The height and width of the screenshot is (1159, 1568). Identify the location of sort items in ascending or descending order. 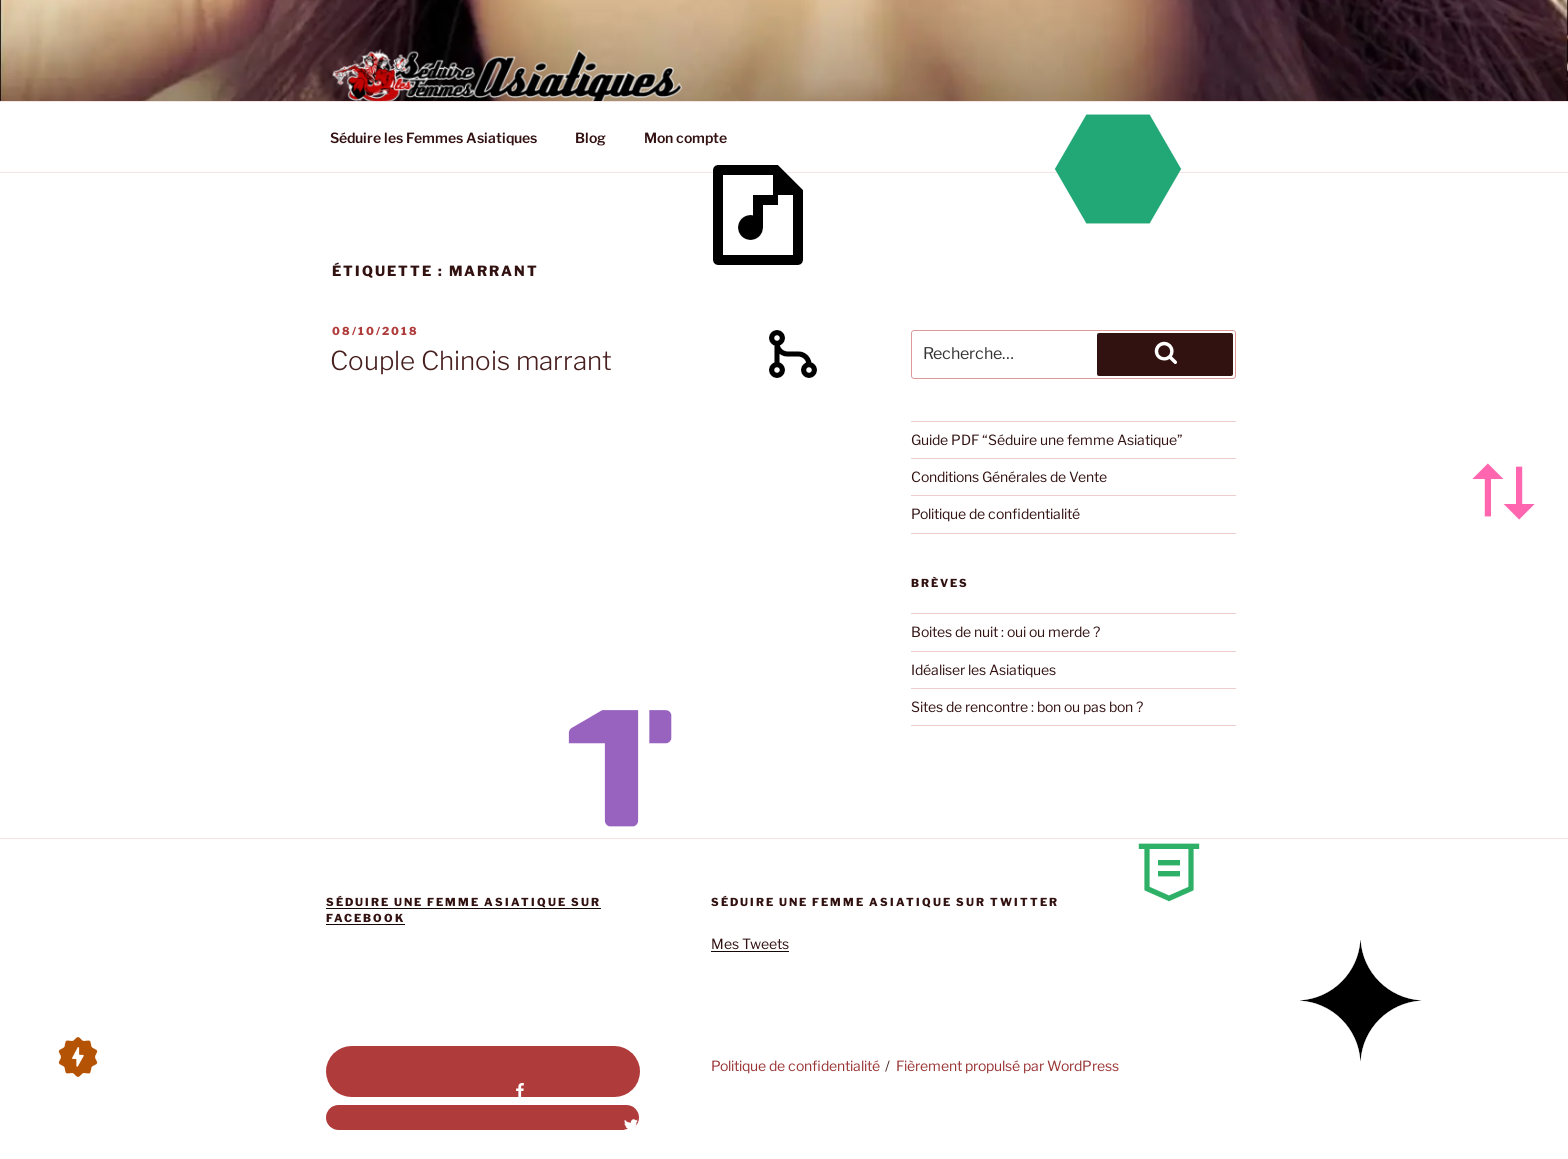
(1503, 491).